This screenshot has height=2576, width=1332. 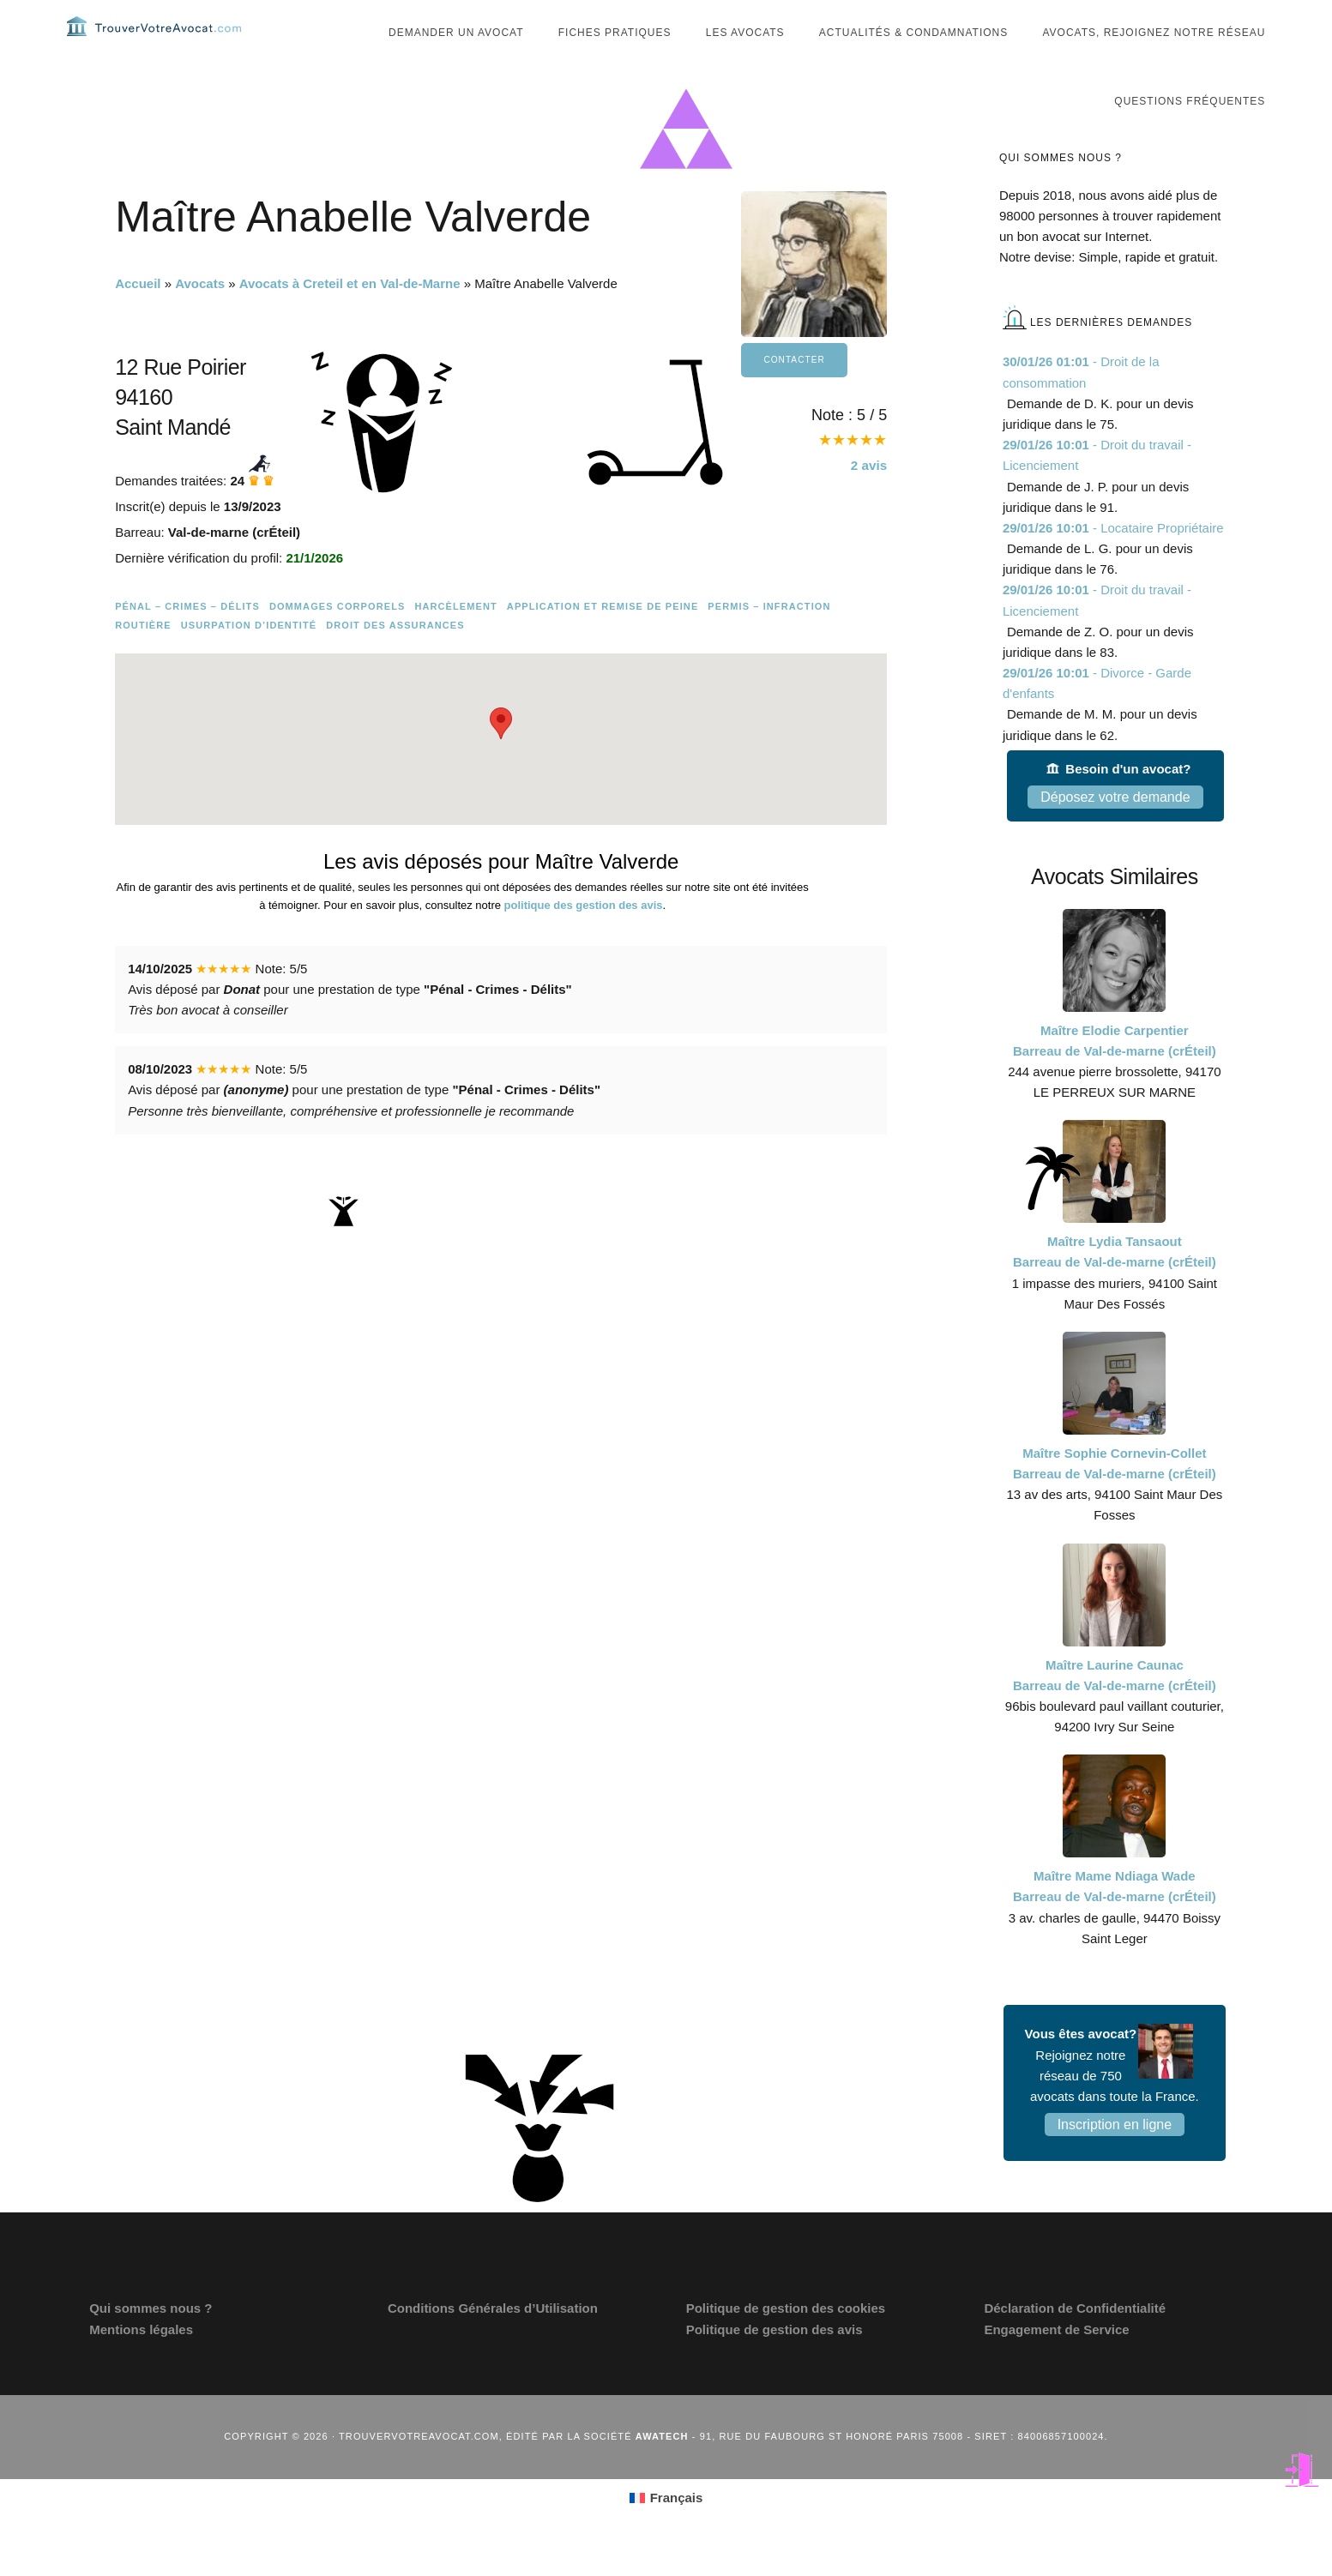 I want to click on indicates tropical or beach-themed content, so click(x=1052, y=1178).